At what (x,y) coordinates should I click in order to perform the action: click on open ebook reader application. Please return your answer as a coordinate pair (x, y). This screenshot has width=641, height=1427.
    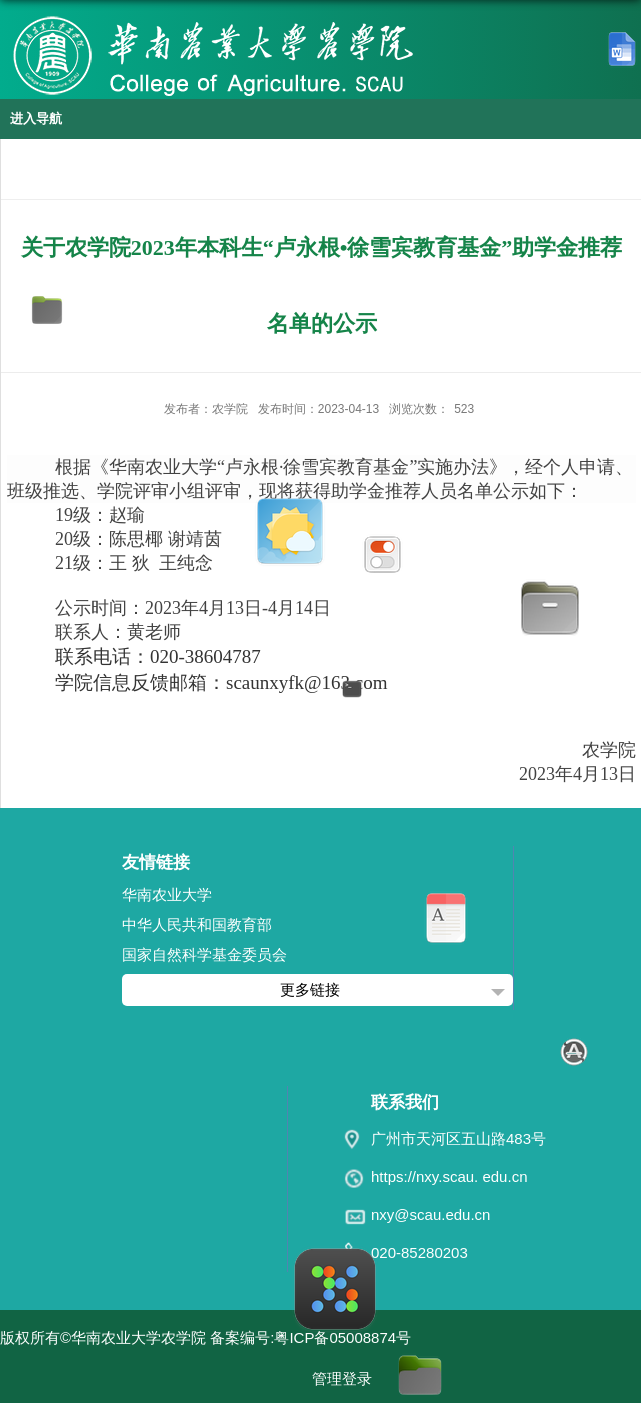
    Looking at the image, I should click on (446, 918).